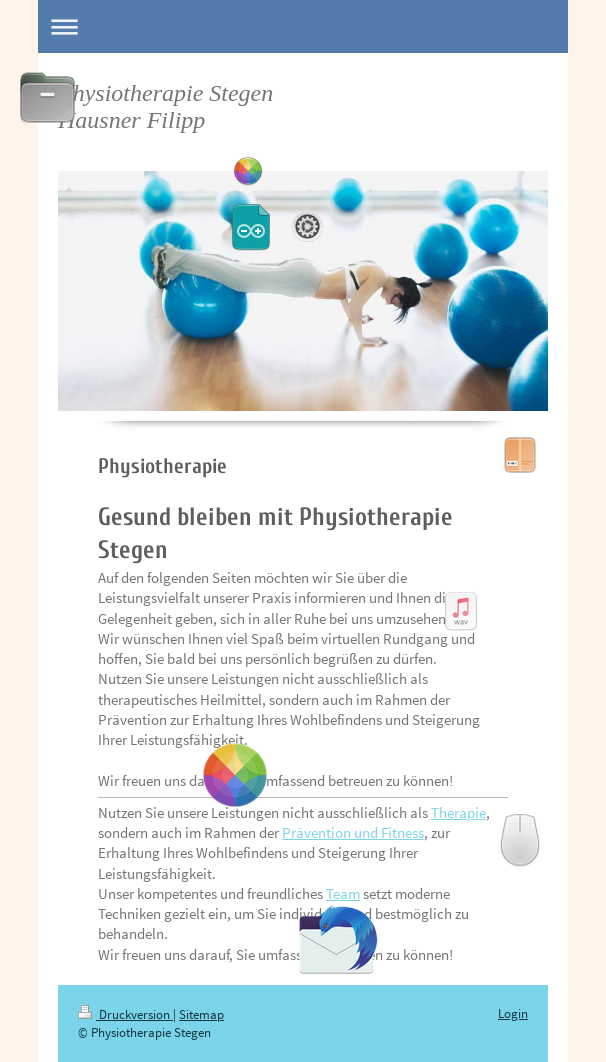 This screenshot has height=1062, width=606. What do you see at coordinates (520, 455) in the screenshot?
I see `a compressed or archived file` at bounding box center [520, 455].